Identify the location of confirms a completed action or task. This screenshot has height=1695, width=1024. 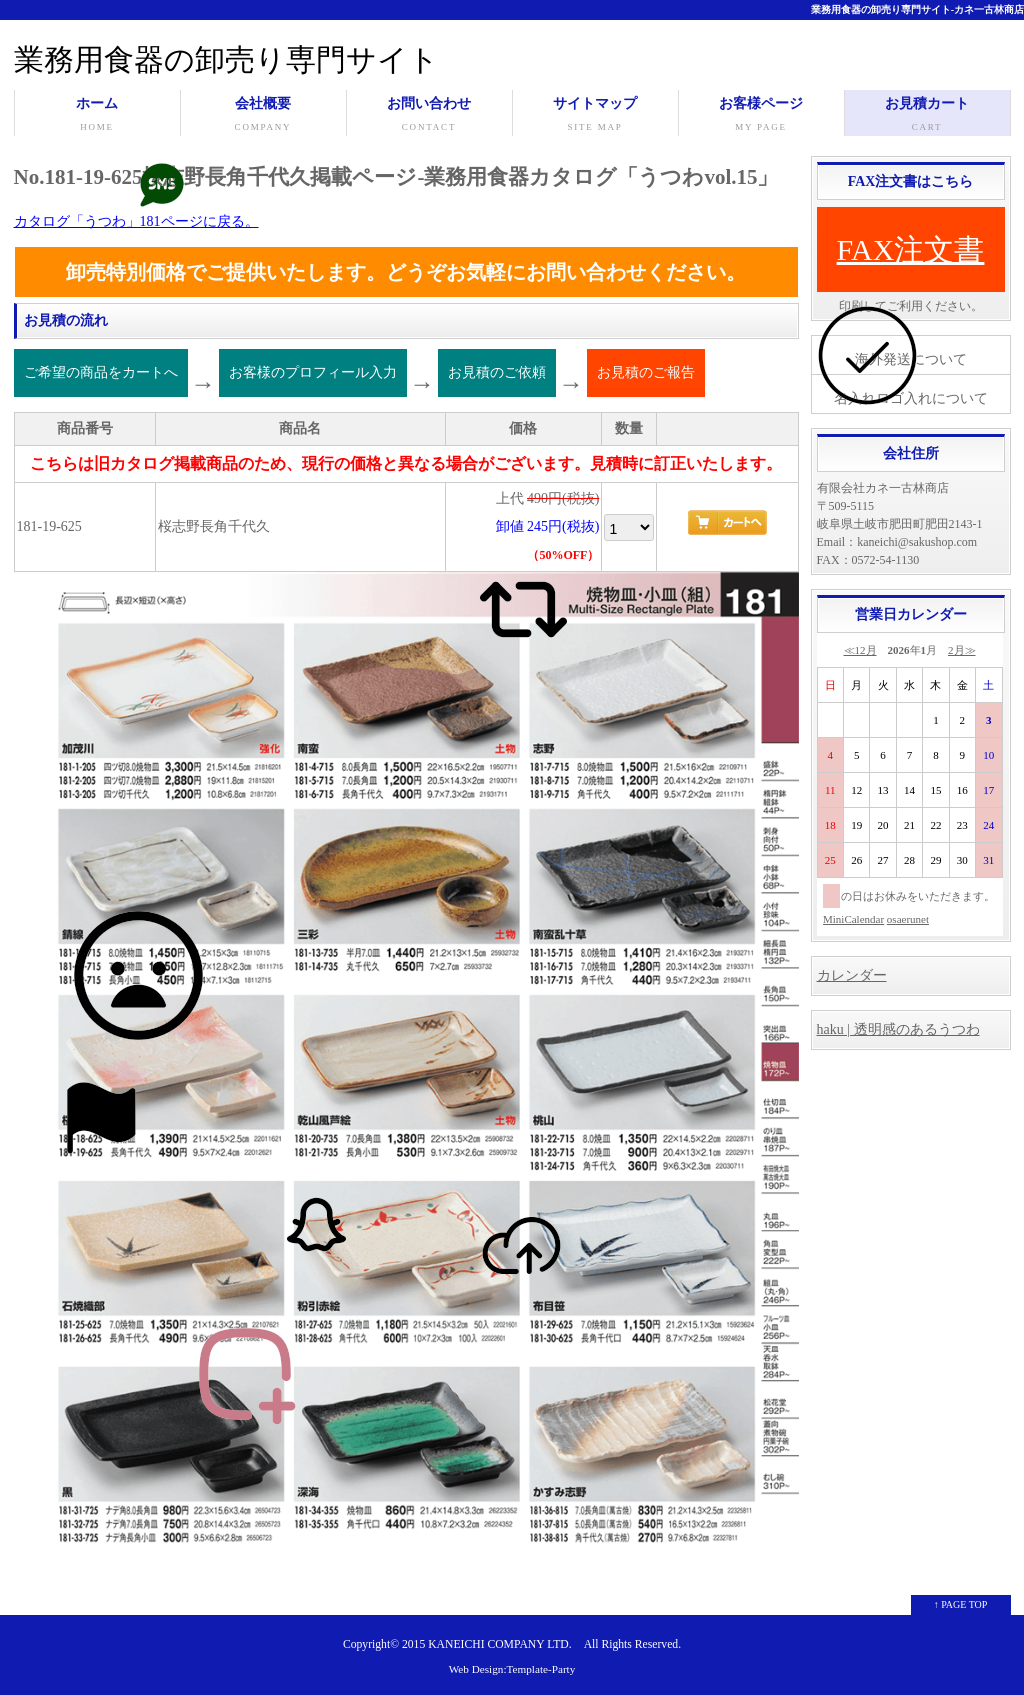
(867, 355).